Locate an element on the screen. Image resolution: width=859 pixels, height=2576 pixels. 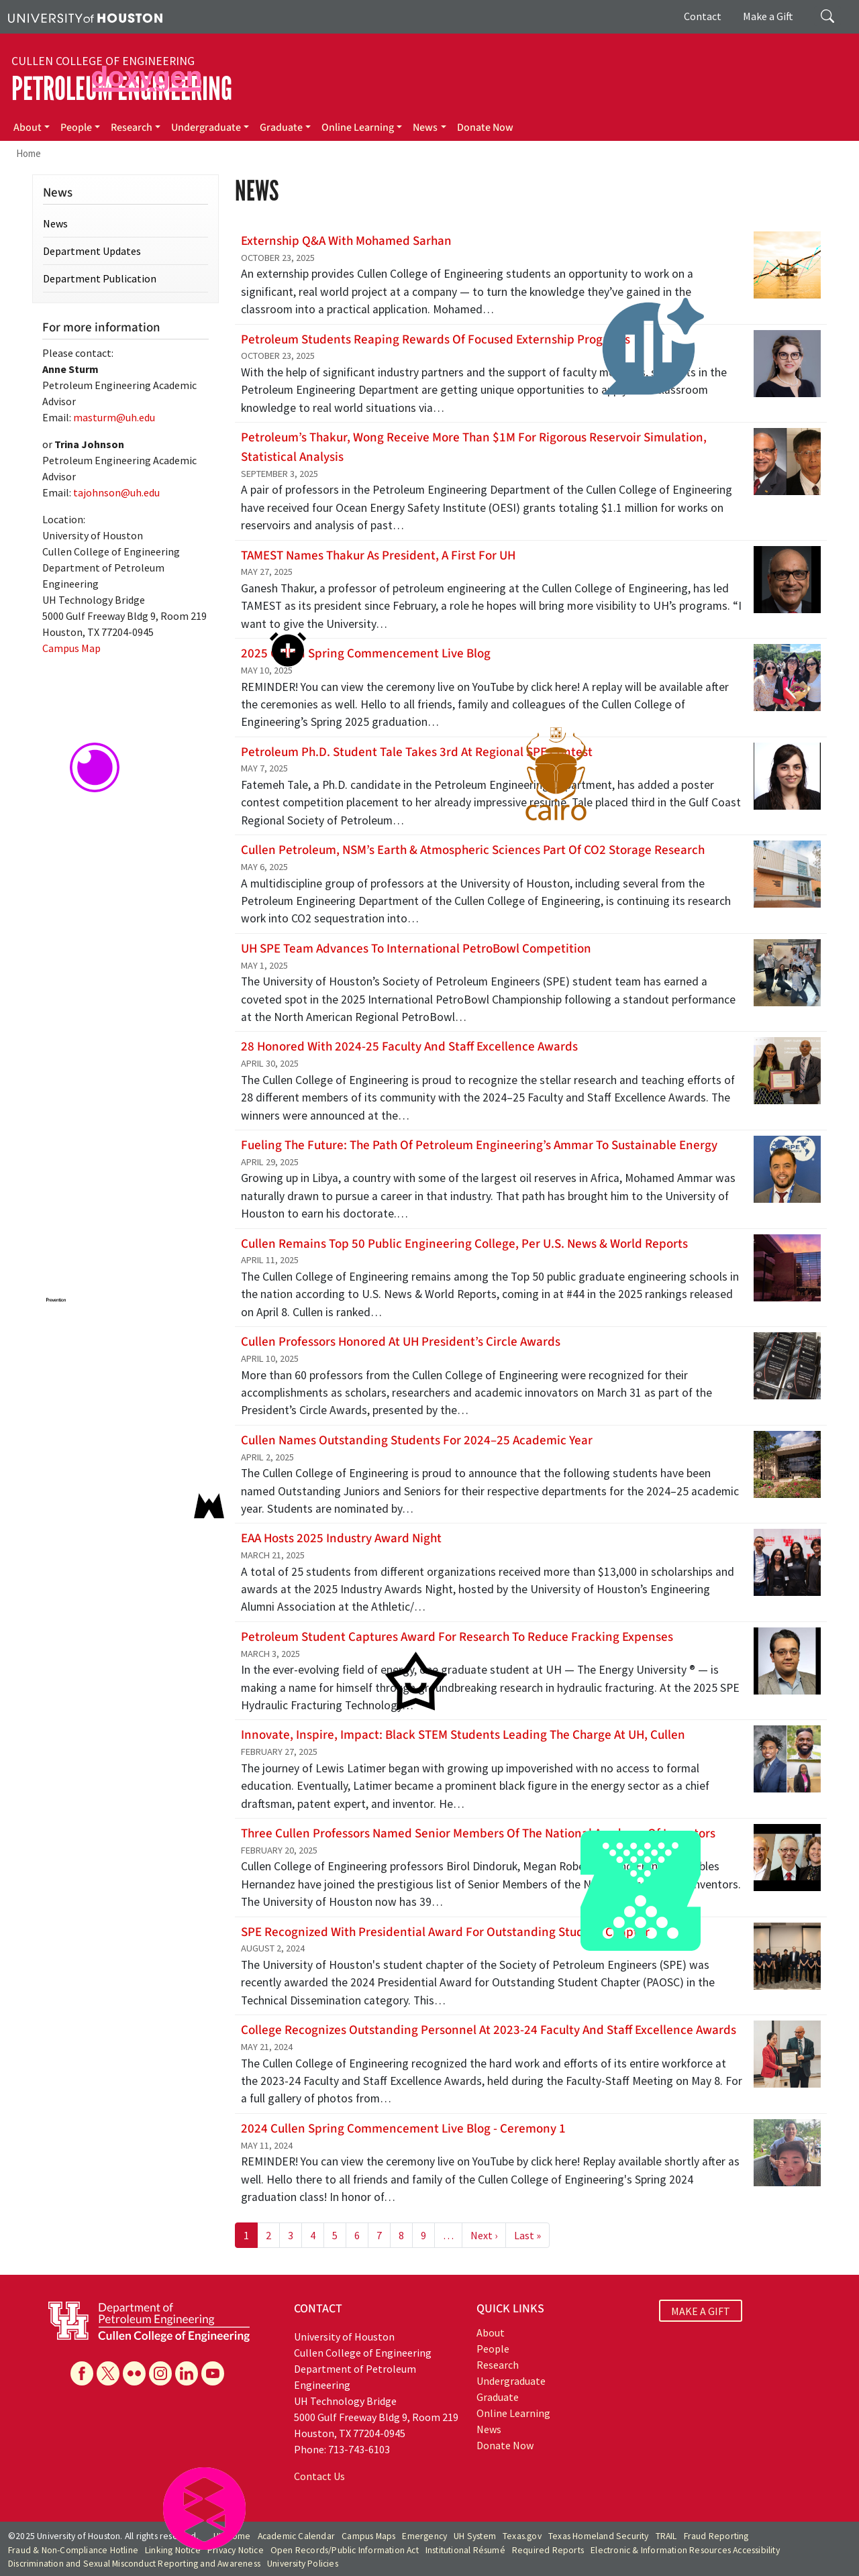
Cairo graphics library logo is located at coordinates (556, 773).